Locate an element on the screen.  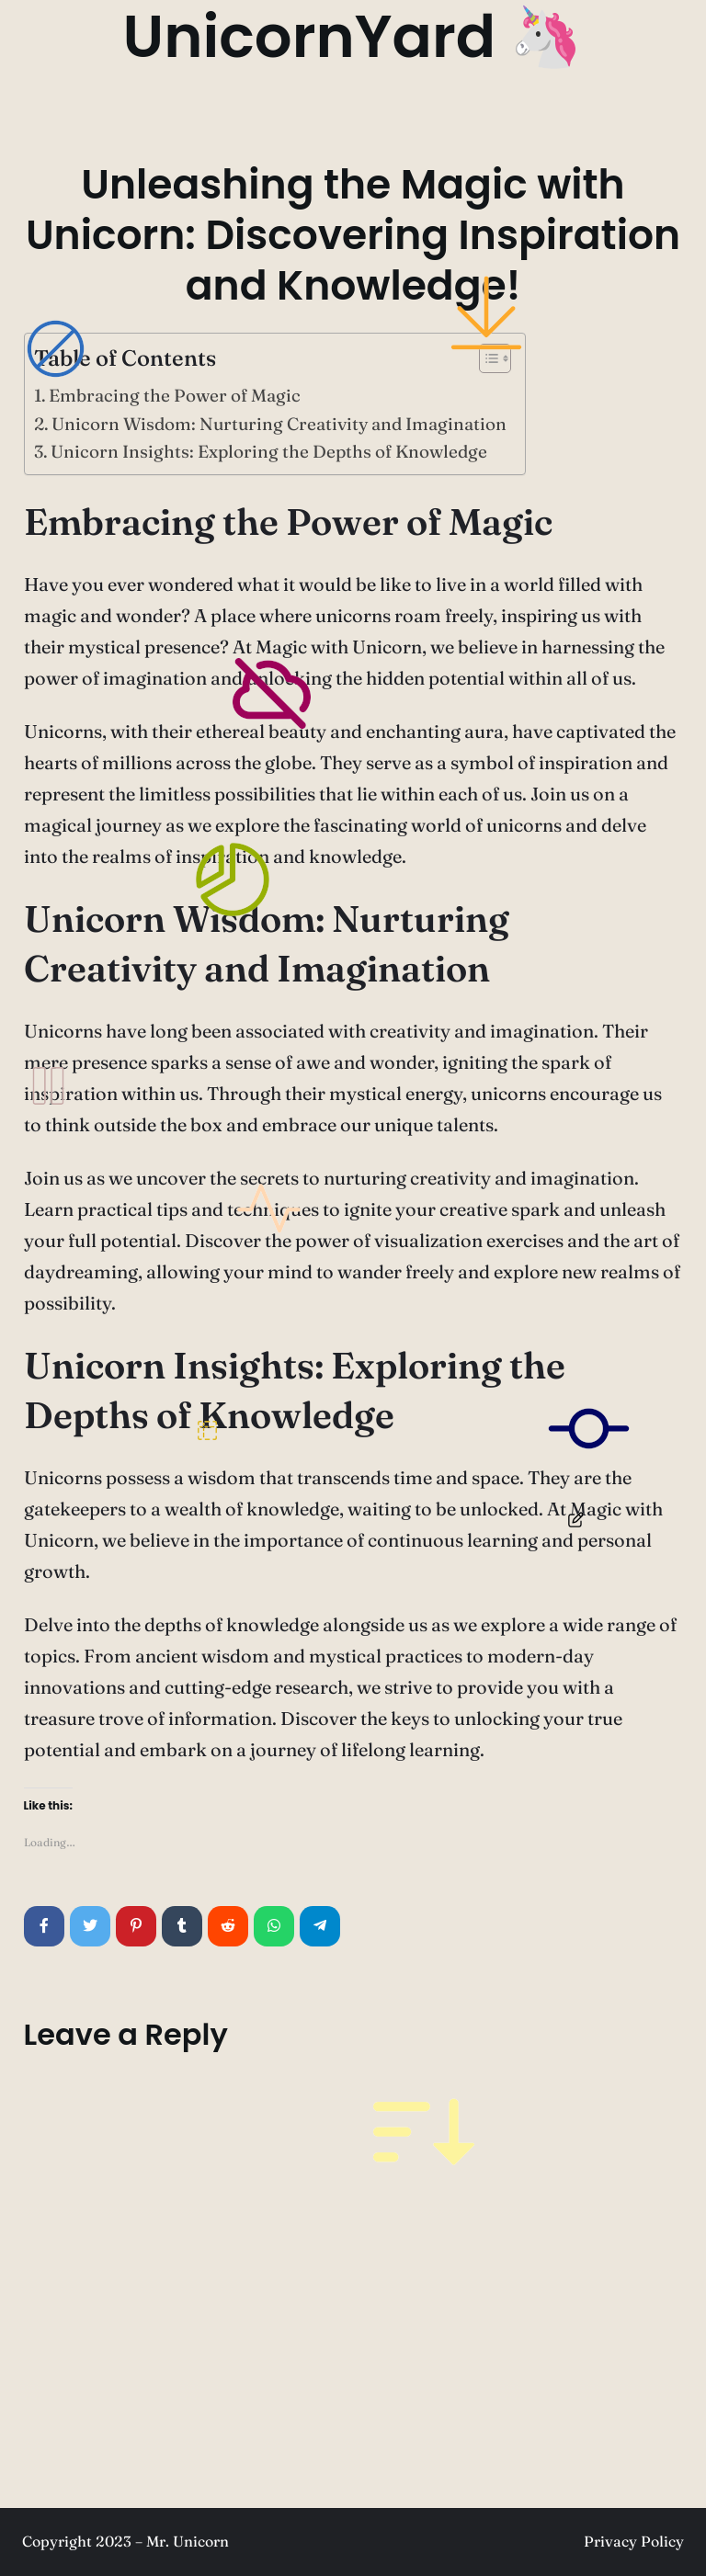
view repository activity and insights is located at coordinates (268, 1209).